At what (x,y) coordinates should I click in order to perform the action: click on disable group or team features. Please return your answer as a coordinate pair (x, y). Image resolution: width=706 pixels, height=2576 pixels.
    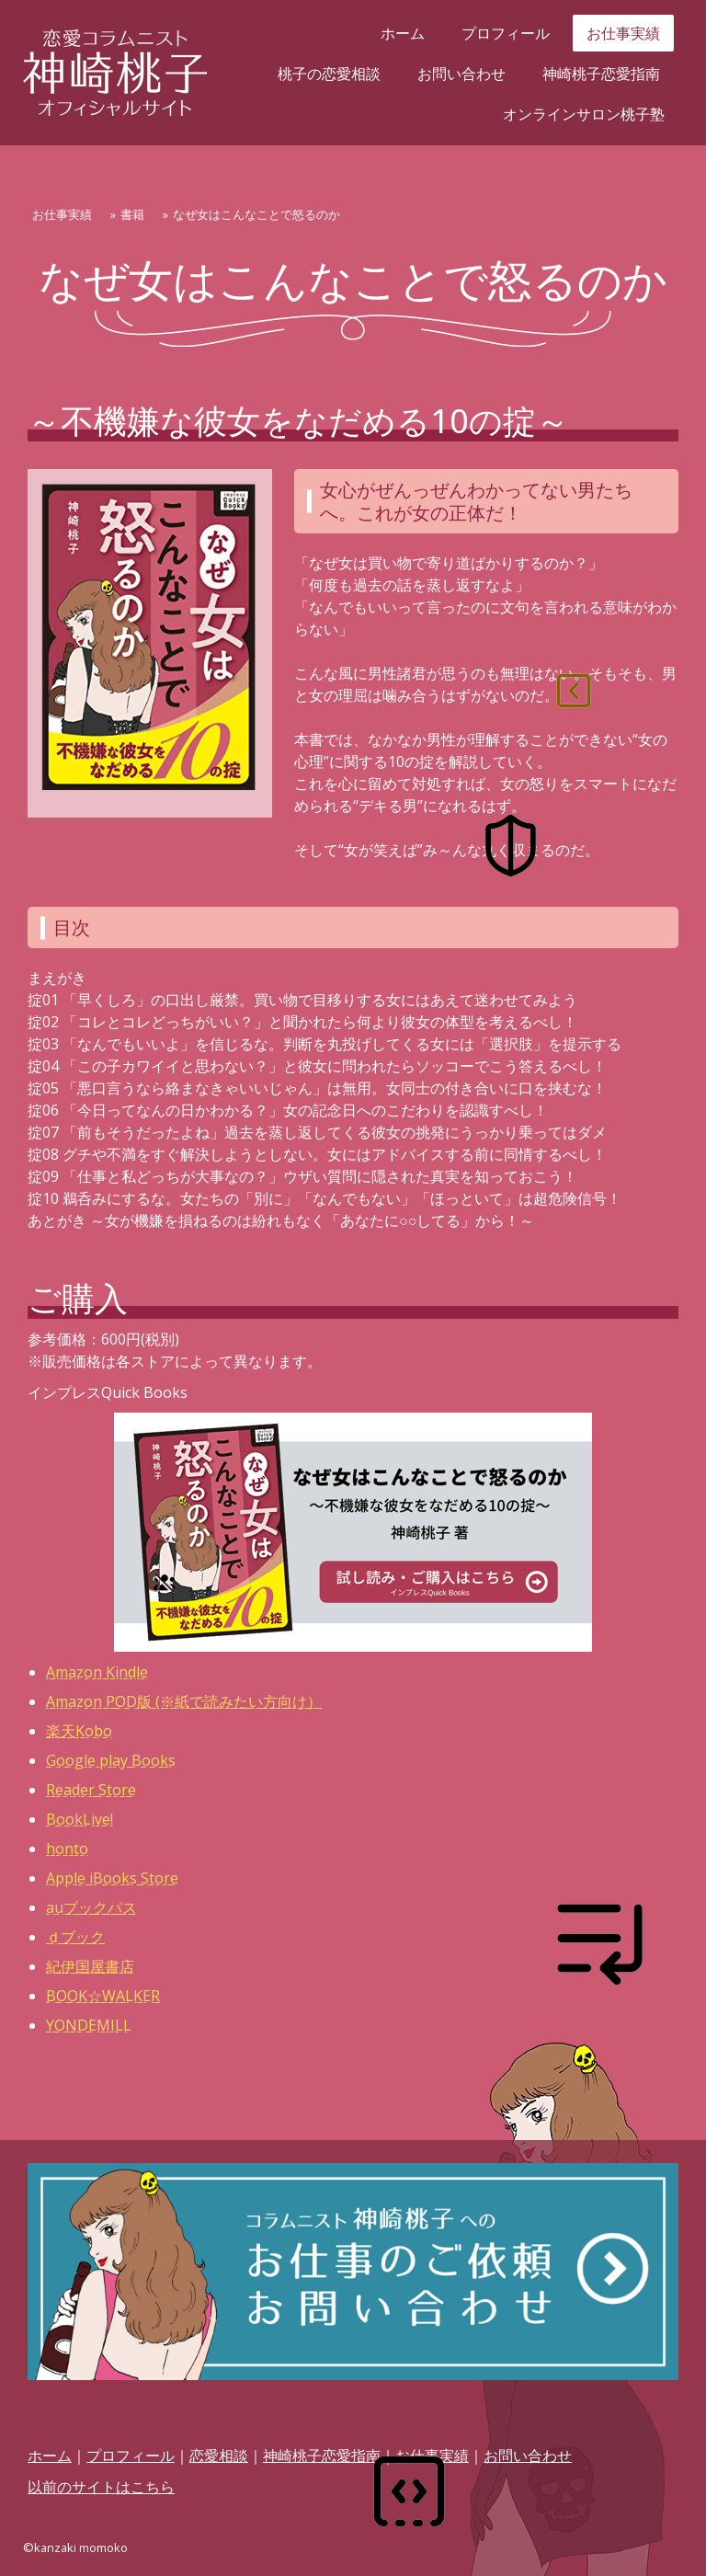
    Looking at the image, I should click on (165, 1583).